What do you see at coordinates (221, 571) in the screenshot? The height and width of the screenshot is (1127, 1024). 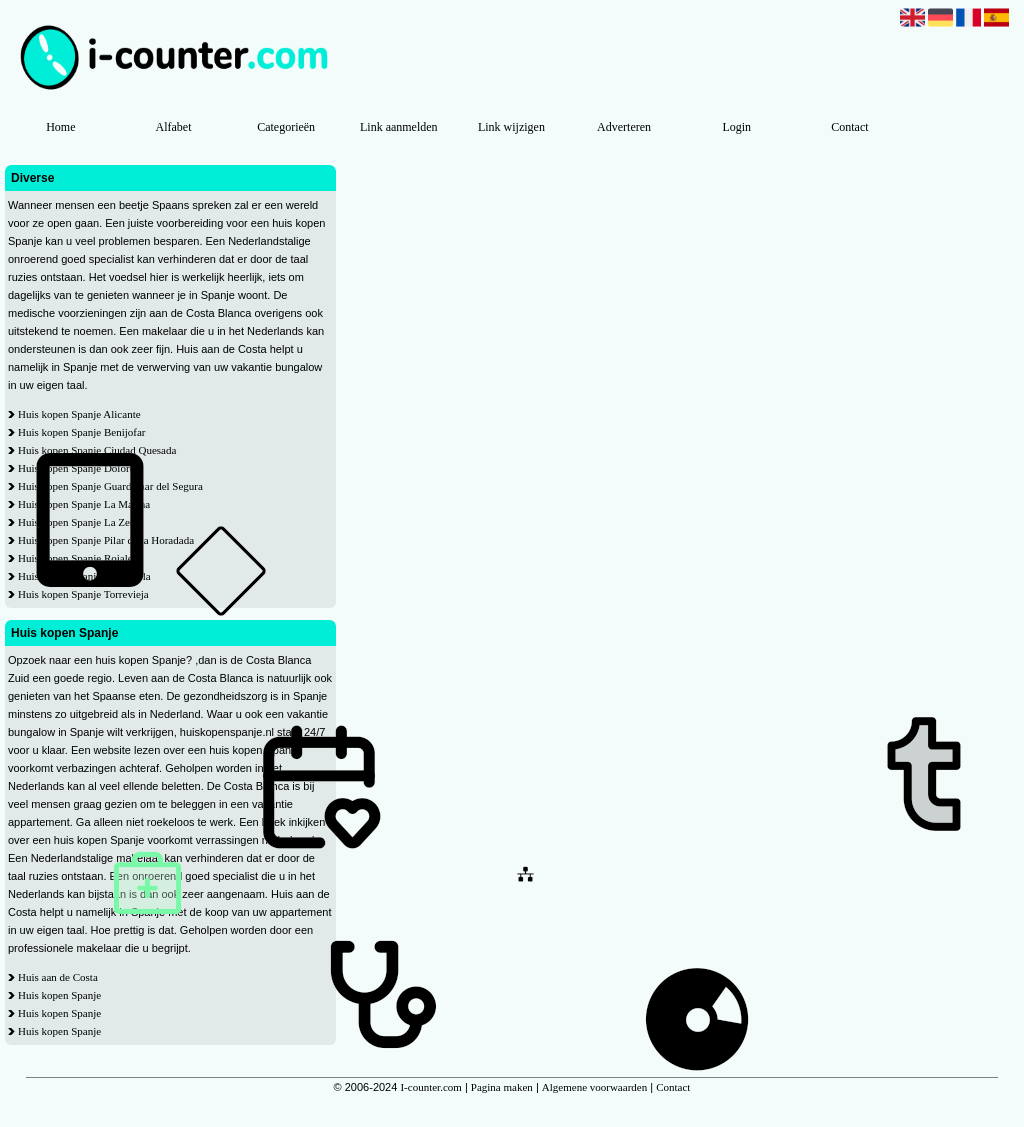 I see `indicates premium or exclusive content` at bounding box center [221, 571].